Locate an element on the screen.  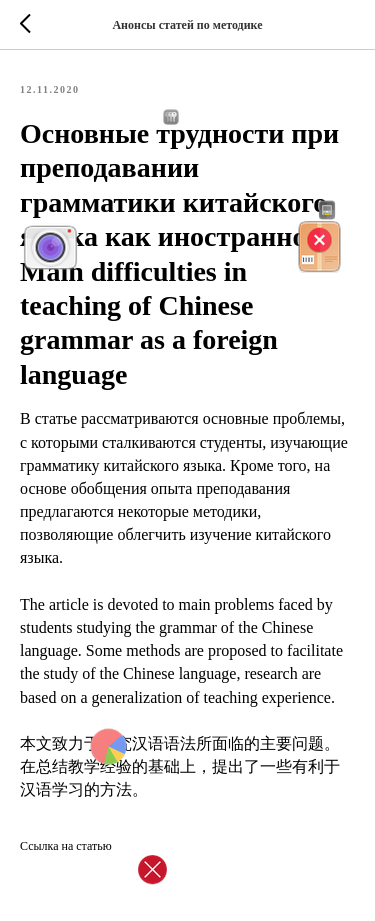
indicates a file cannot be synced to Dropbox is located at coordinates (152, 869).